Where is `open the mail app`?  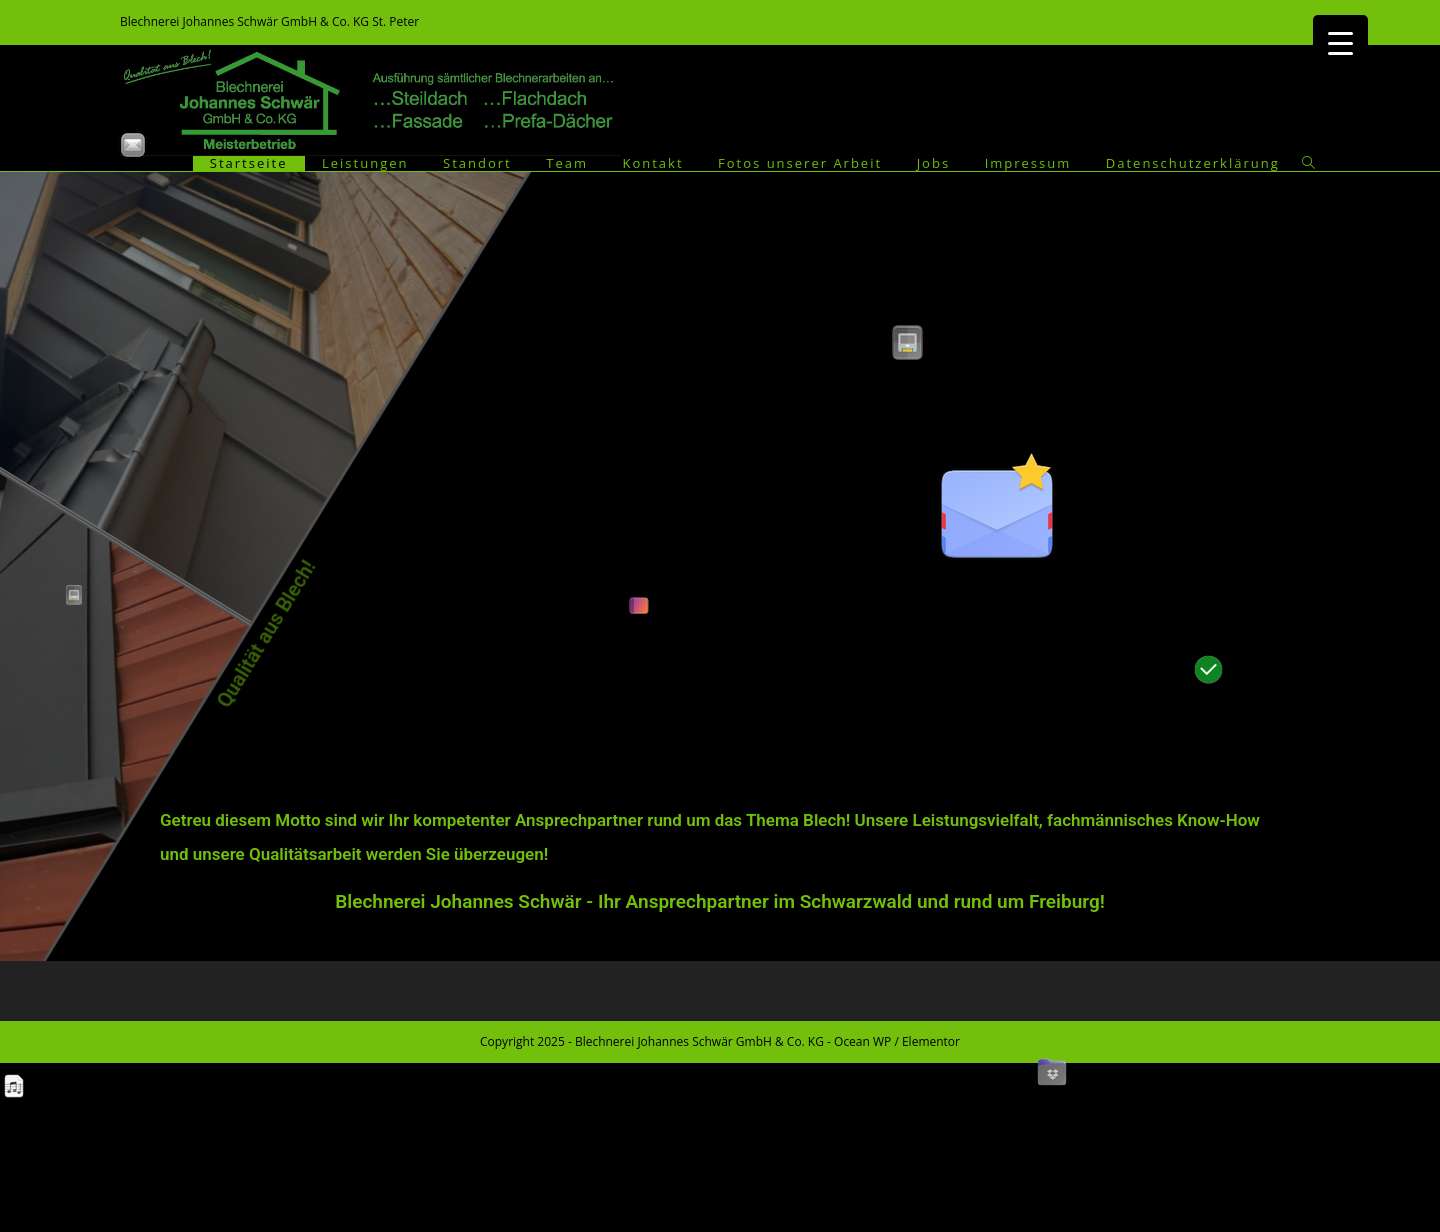
open the mail app is located at coordinates (133, 145).